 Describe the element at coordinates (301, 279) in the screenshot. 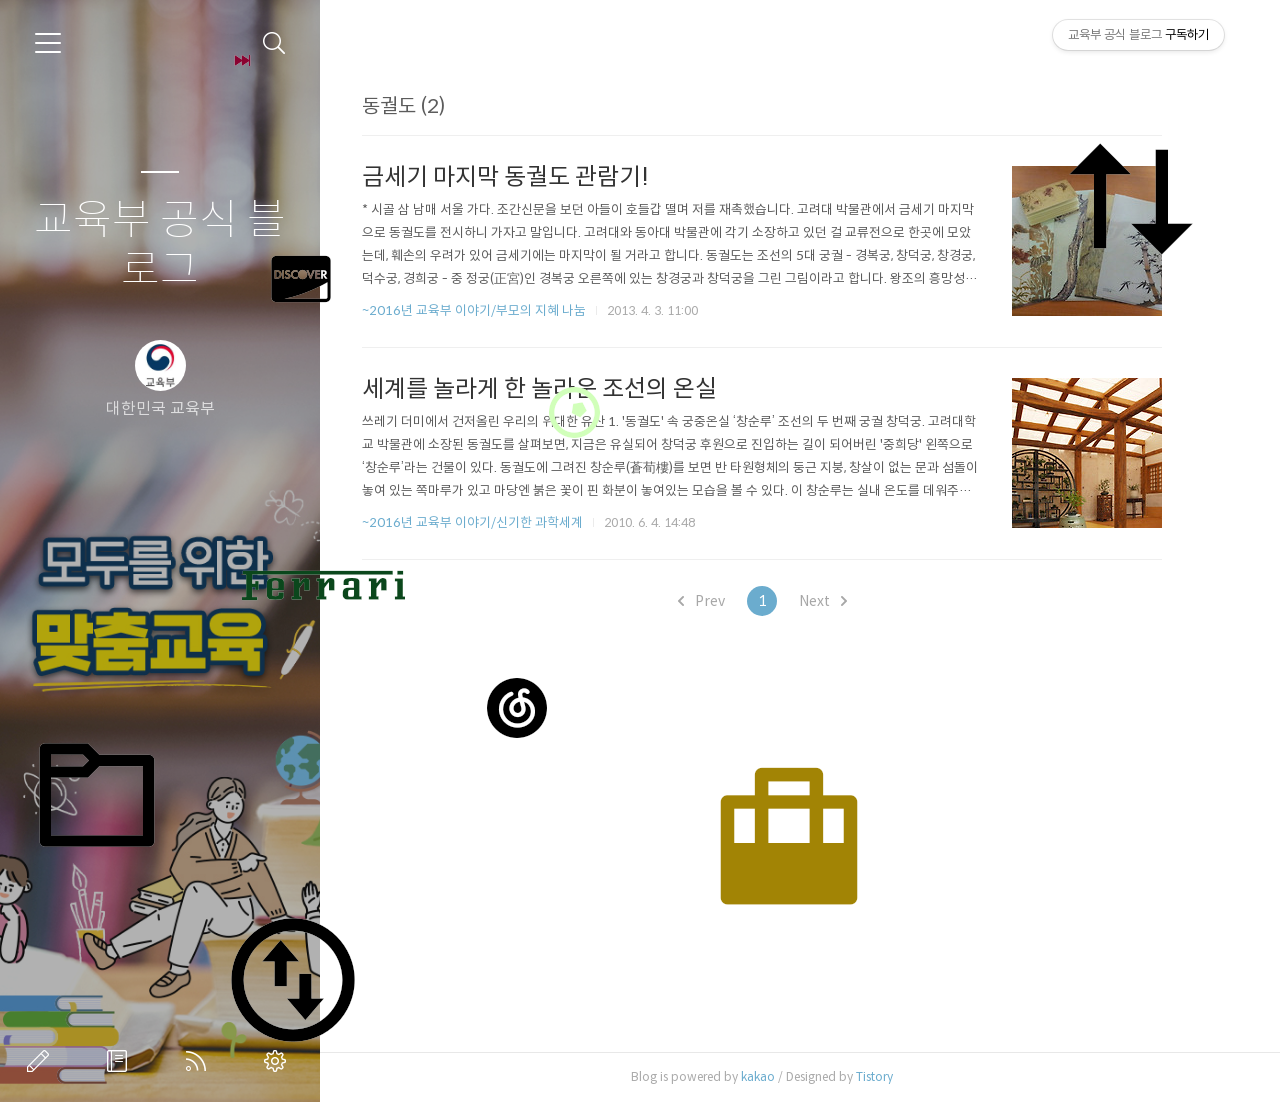

I see `pay with Discover card` at that location.